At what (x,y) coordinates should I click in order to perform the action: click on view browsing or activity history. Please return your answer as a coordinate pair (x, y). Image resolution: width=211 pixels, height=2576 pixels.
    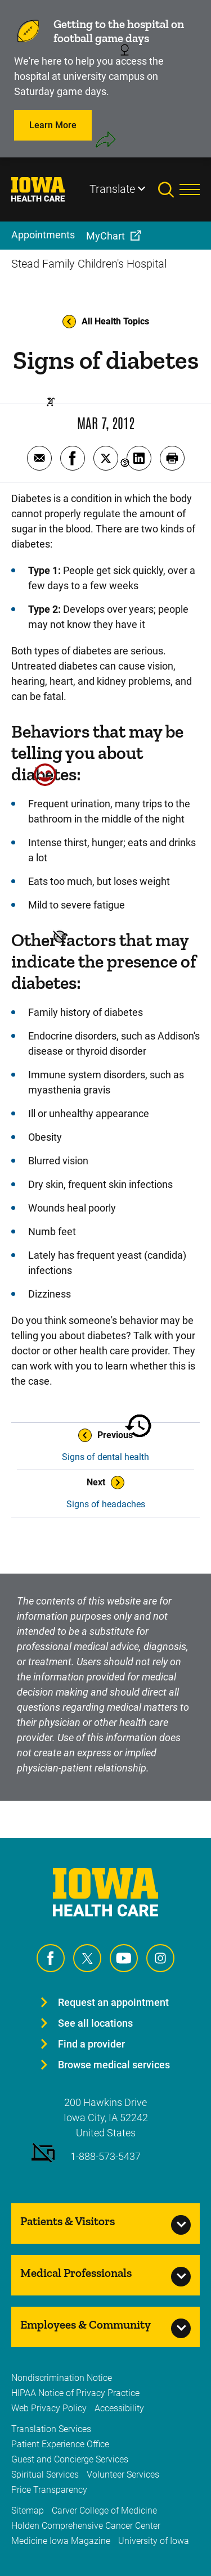
    Looking at the image, I should click on (138, 1426).